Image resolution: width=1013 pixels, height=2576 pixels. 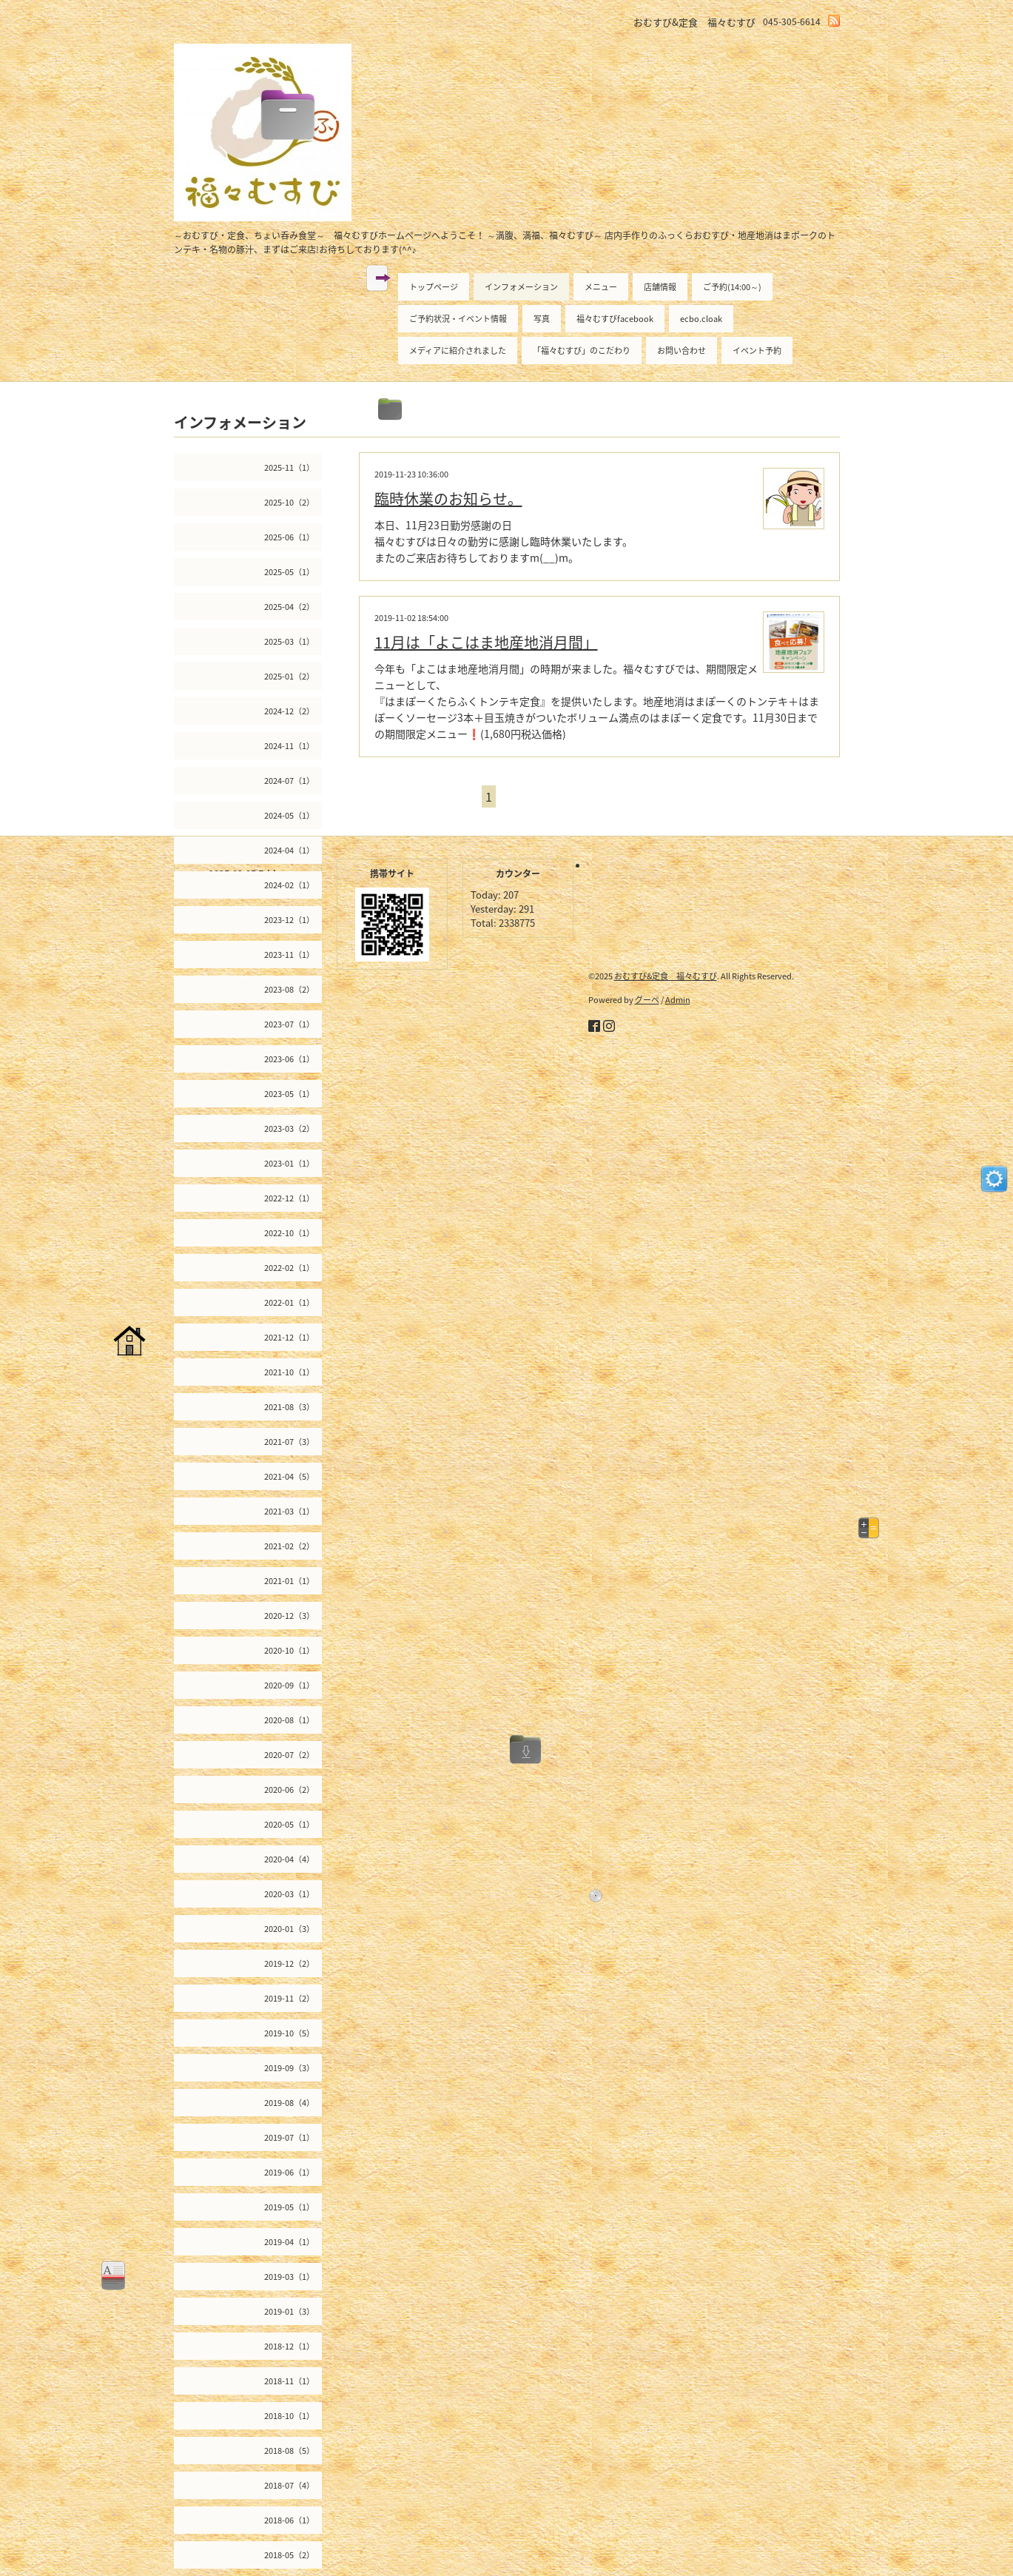 I want to click on open the calculator app, so click(x=869, y=1528).